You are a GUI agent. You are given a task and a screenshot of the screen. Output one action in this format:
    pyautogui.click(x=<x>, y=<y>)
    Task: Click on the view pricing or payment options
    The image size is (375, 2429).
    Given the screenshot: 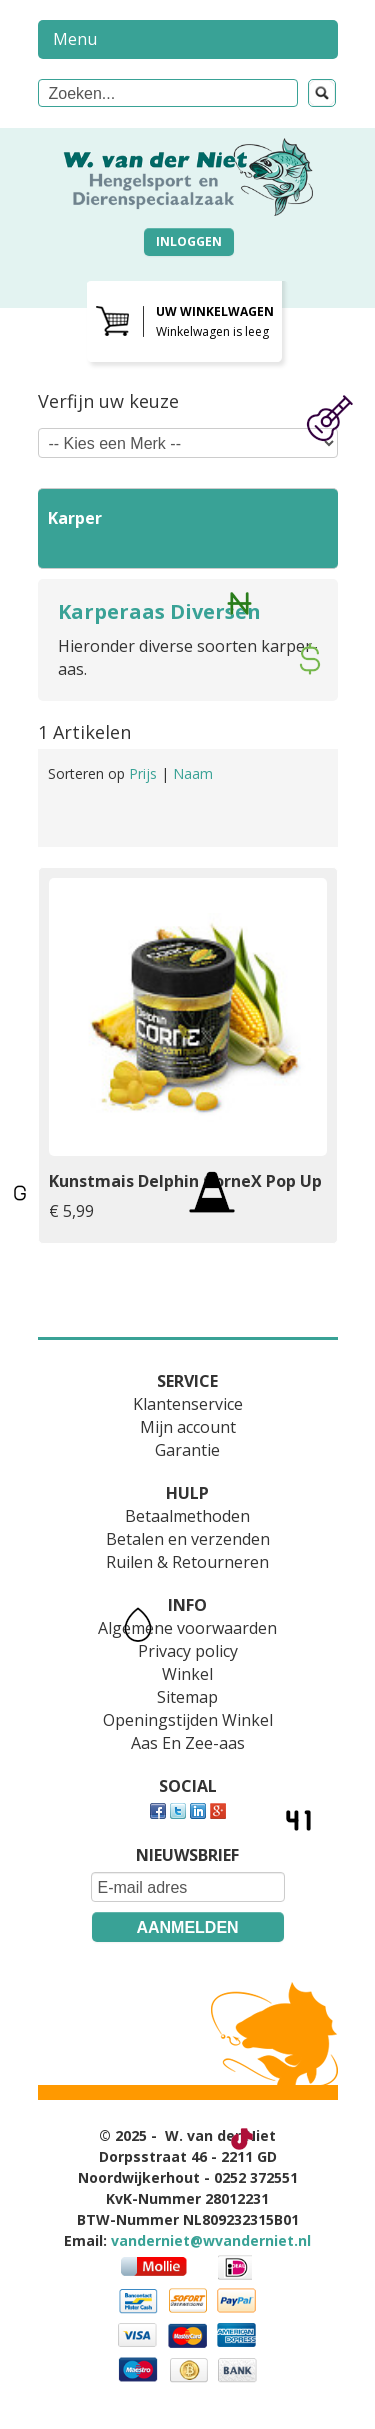 What is the action you would take?
    pyautogui.click(x=310, y=659)
    